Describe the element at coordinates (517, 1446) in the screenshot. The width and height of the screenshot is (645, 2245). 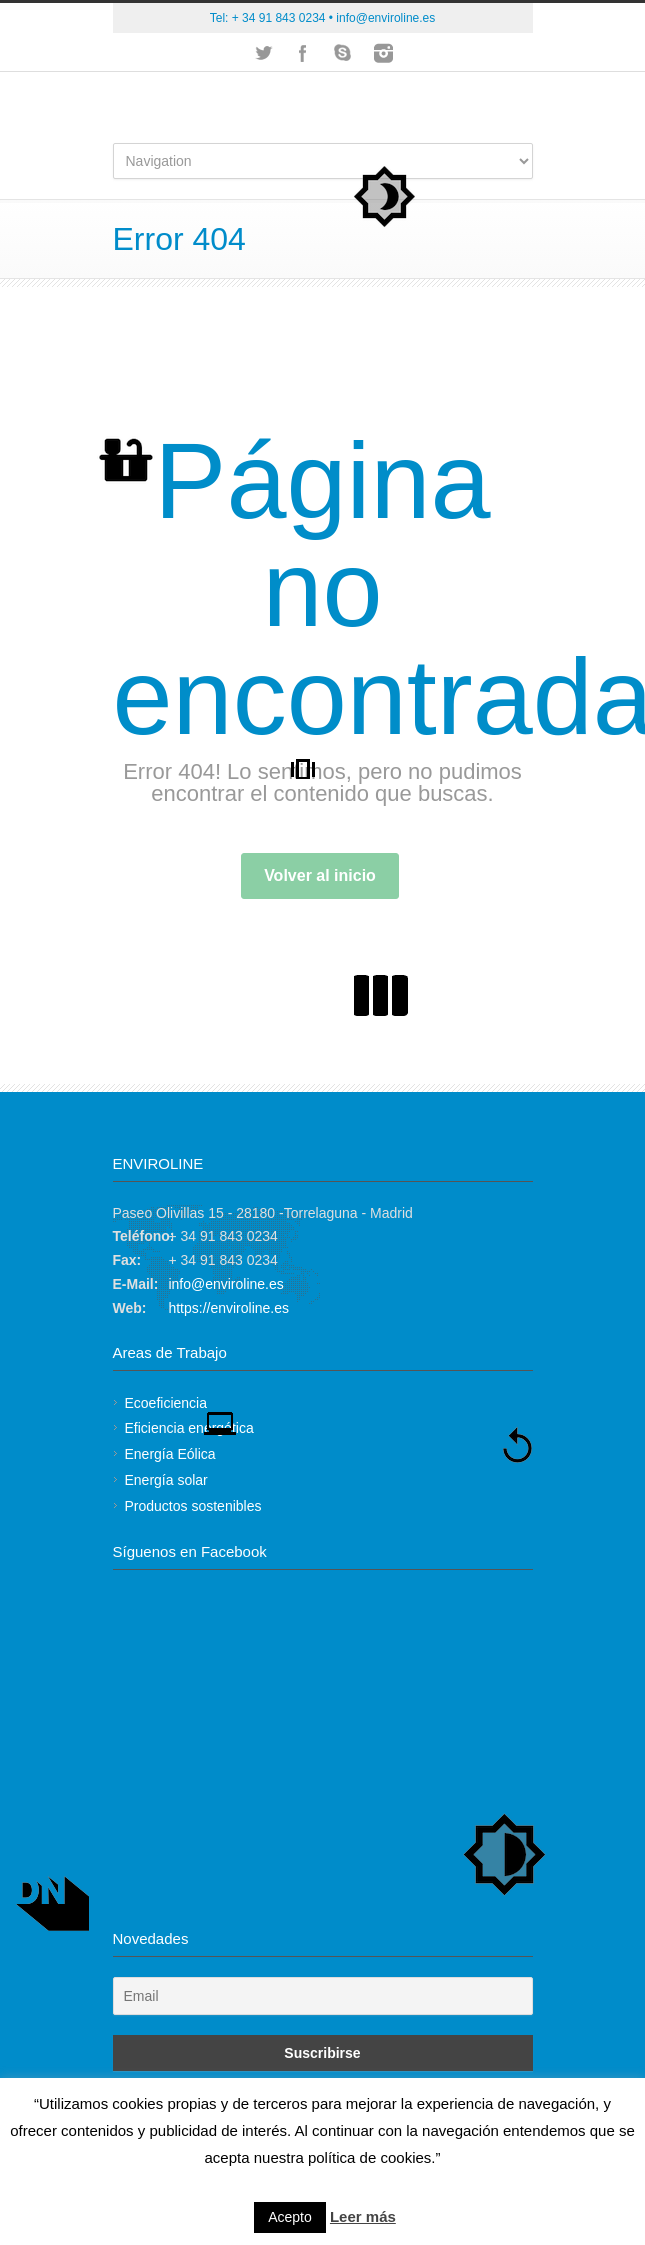
I see `replay or restart current media` at that location.